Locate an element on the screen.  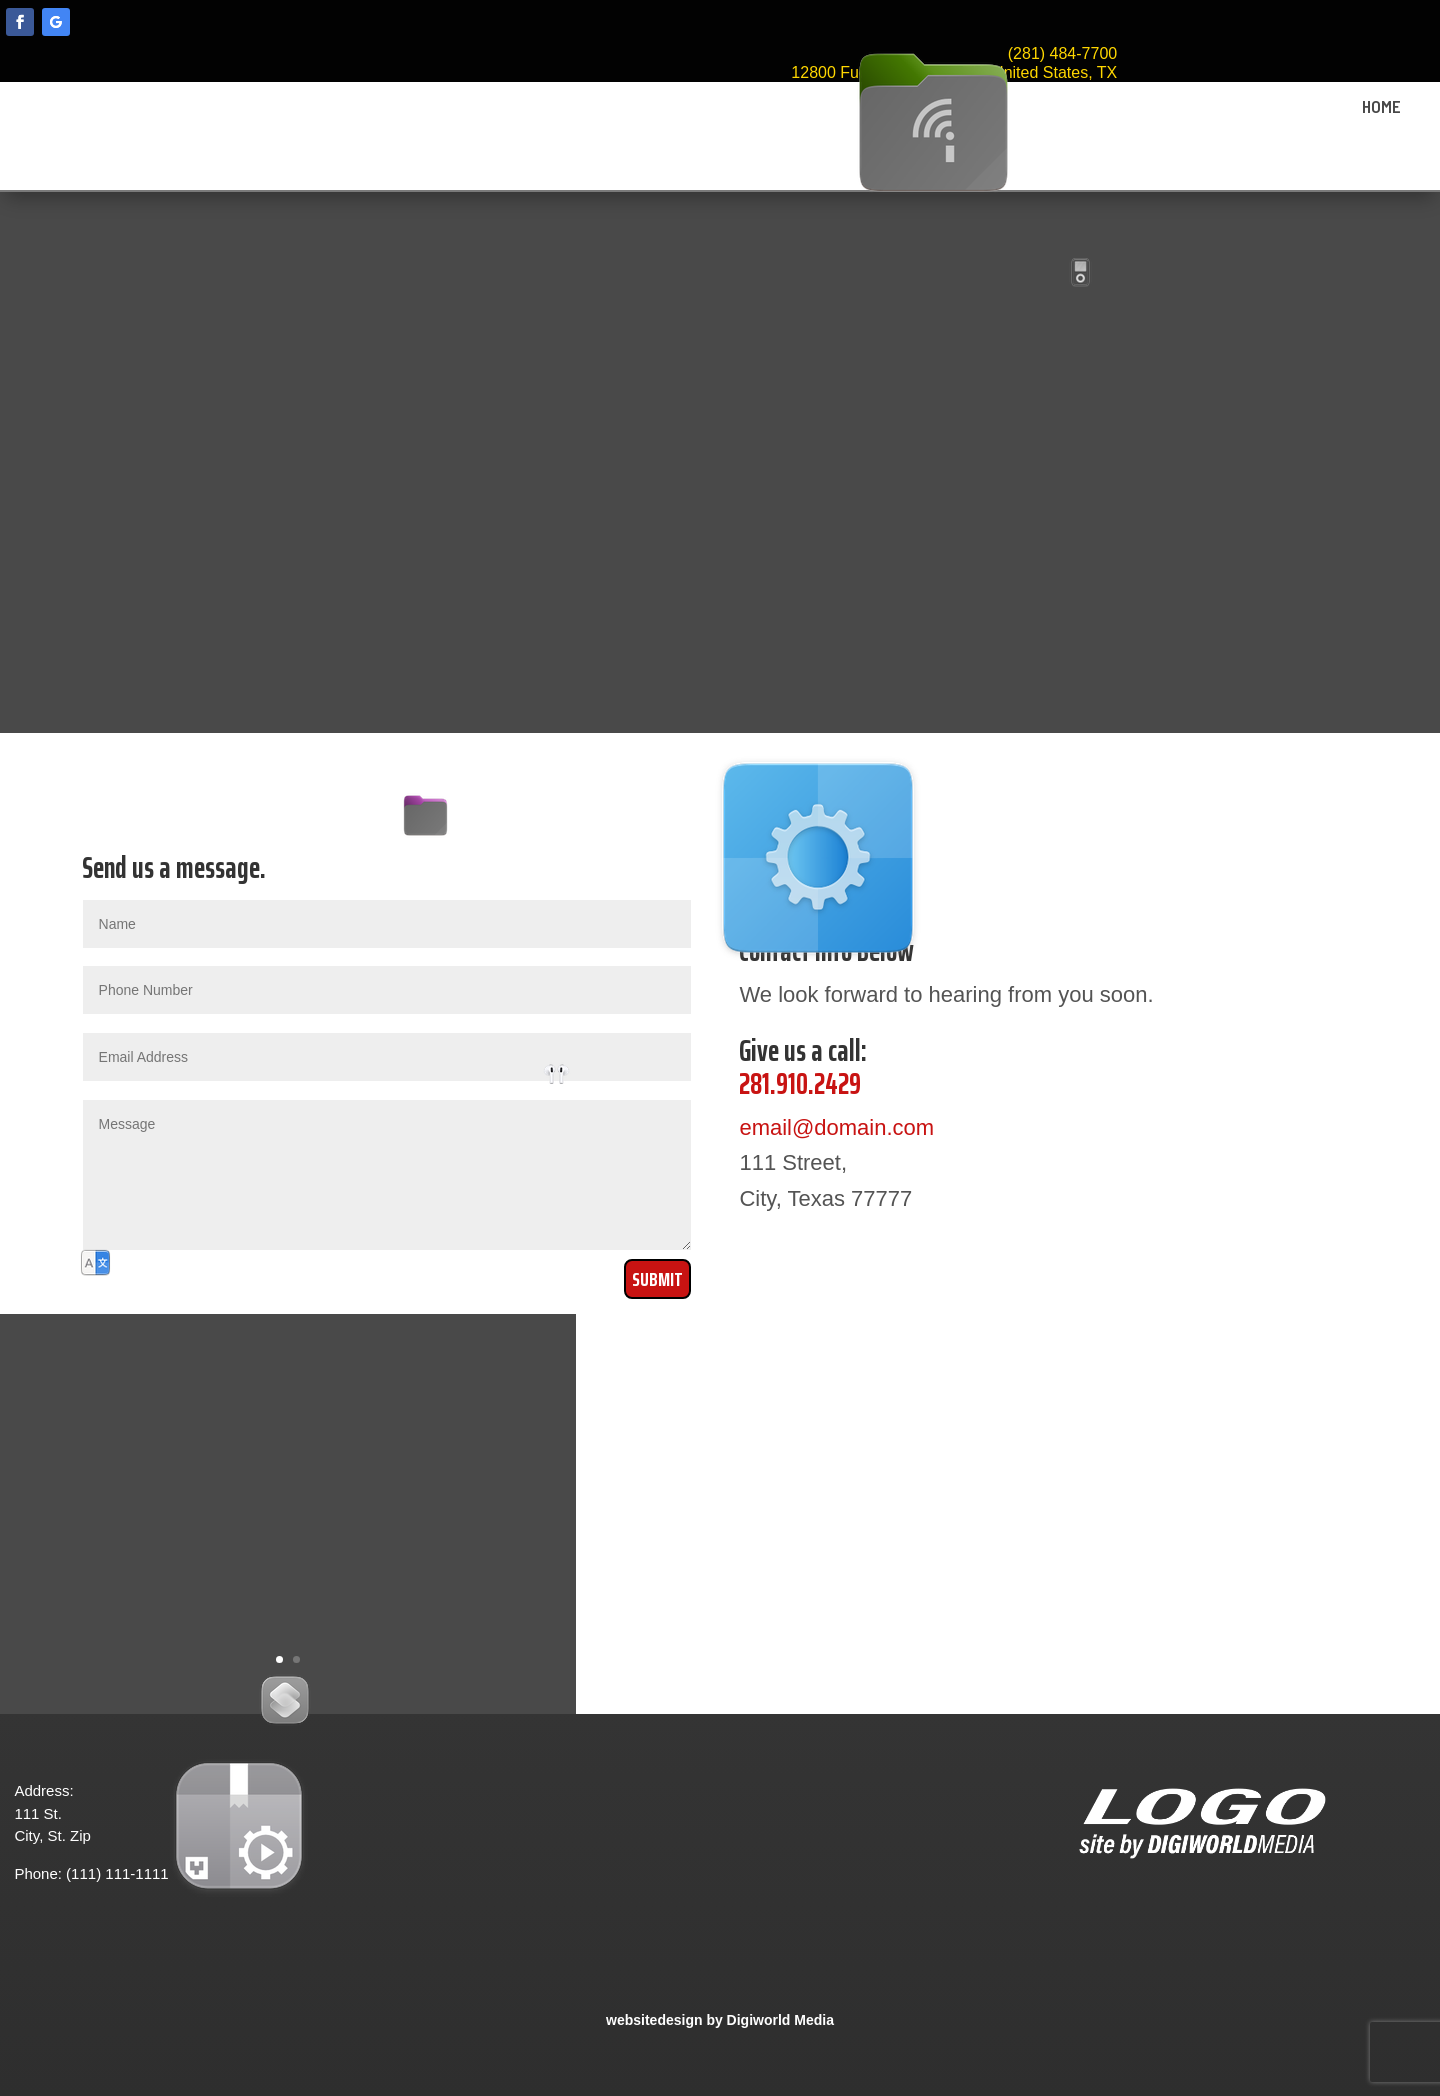
open insync cloud sync folder is located at coordinates (933, 122).